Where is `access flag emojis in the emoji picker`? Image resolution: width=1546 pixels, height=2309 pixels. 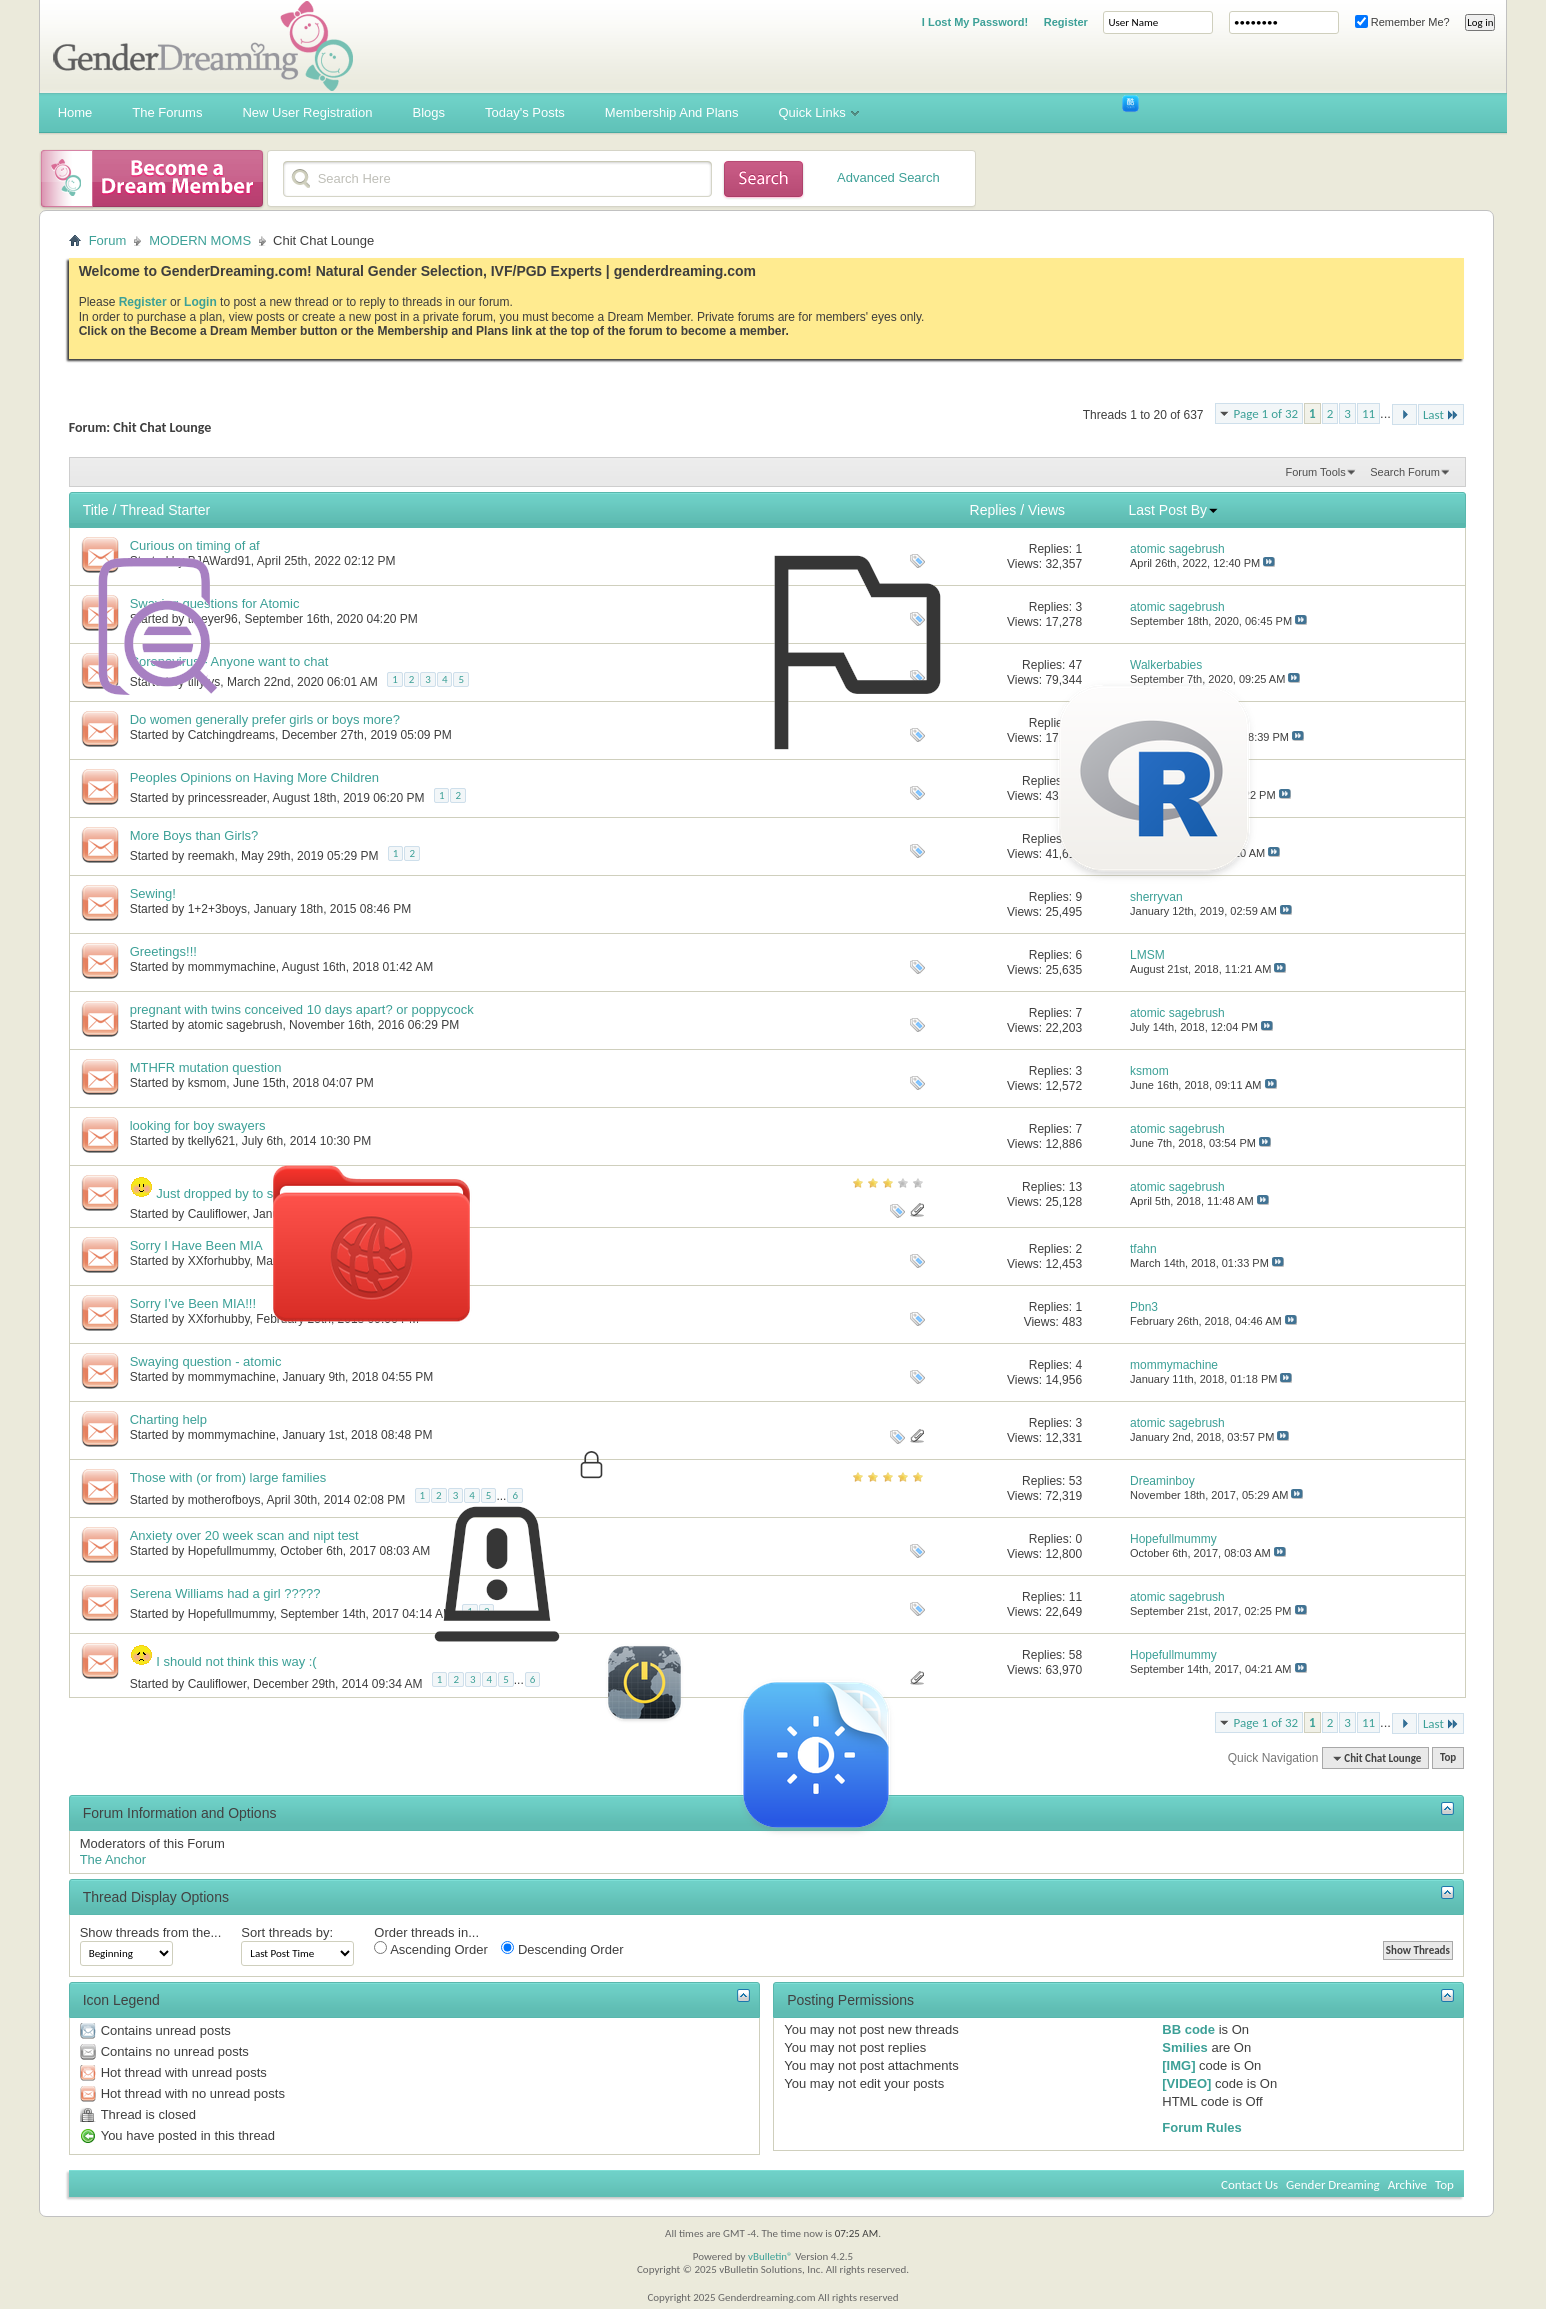
access flag emojis in the emoji picker is located at coordinates (857, 652).